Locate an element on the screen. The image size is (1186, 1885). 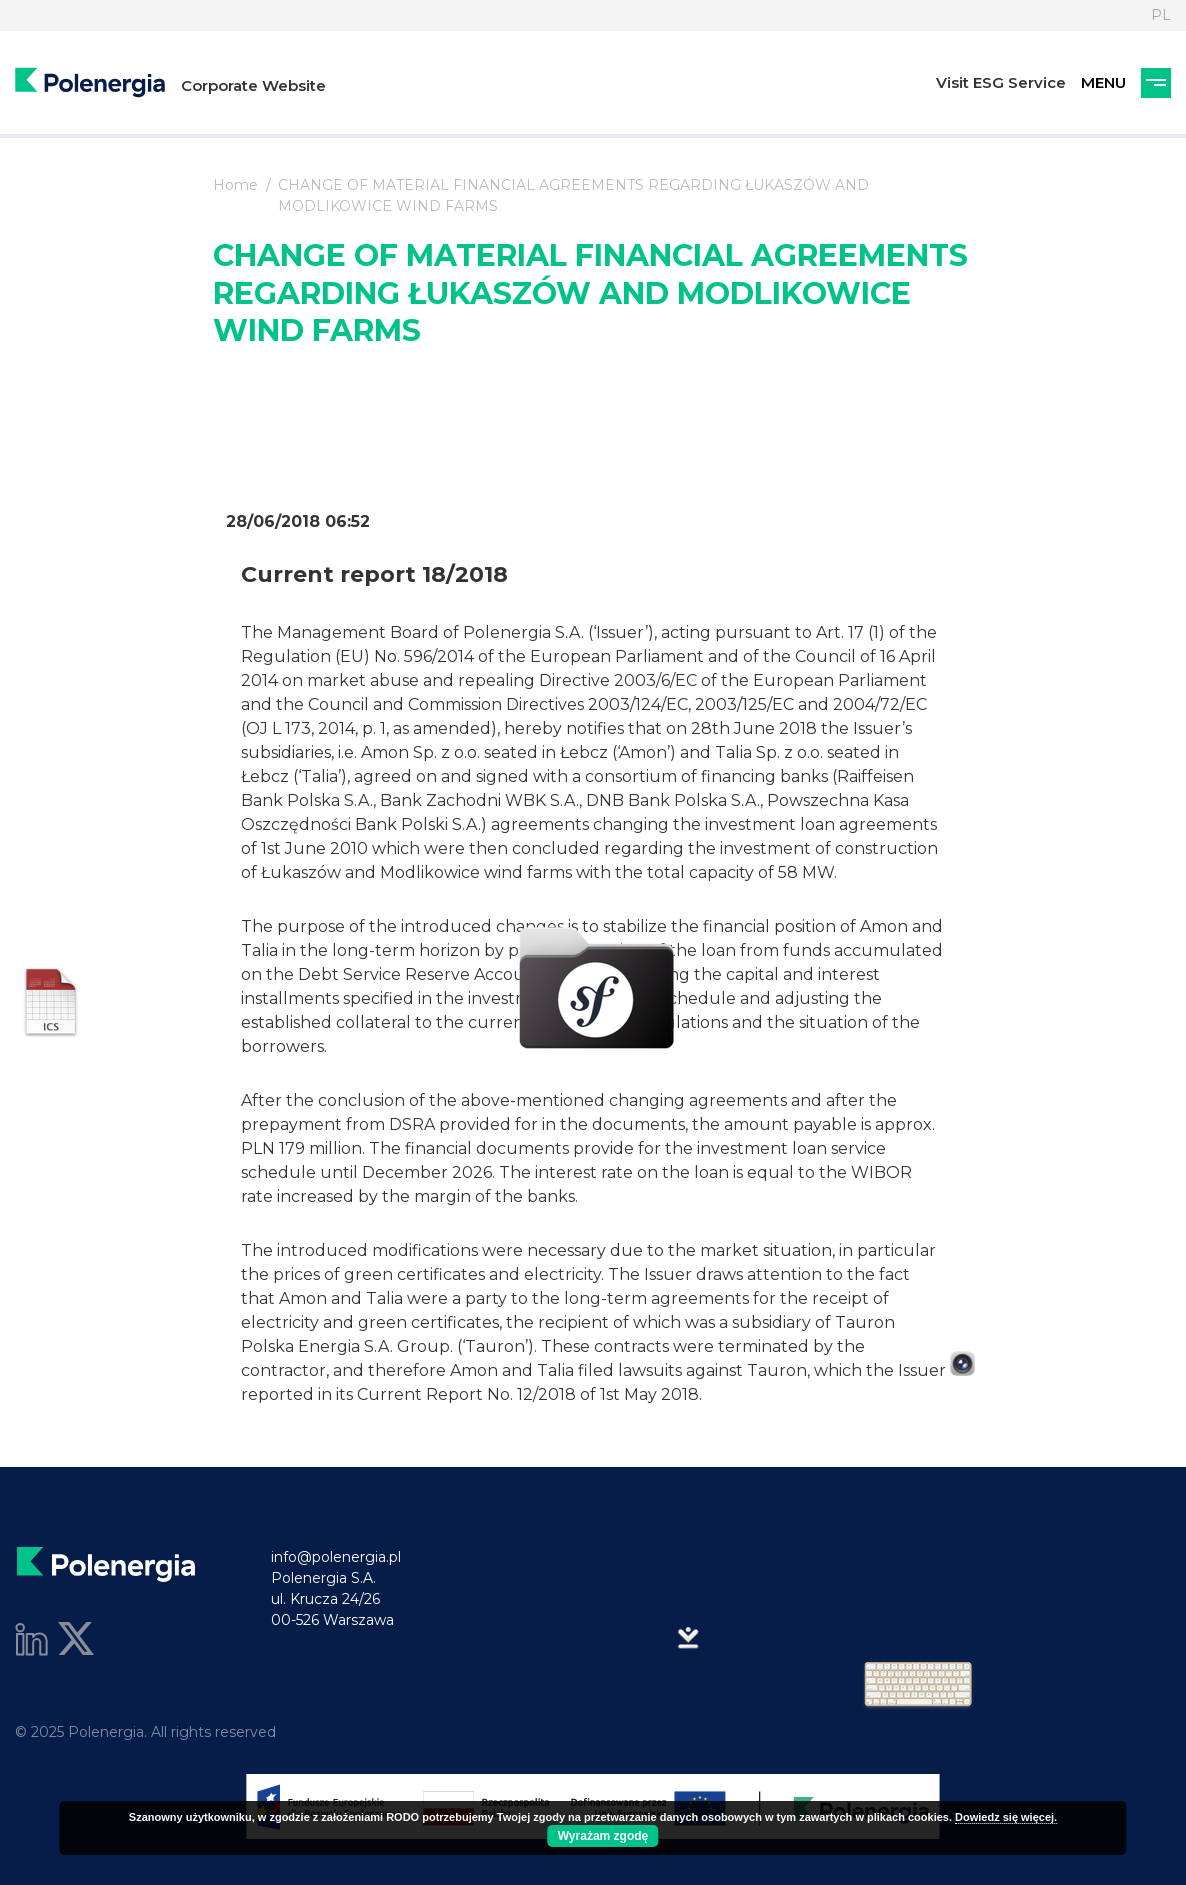
apple magic keyboard with touch id in yellow is located at coordinates (918, 1684).